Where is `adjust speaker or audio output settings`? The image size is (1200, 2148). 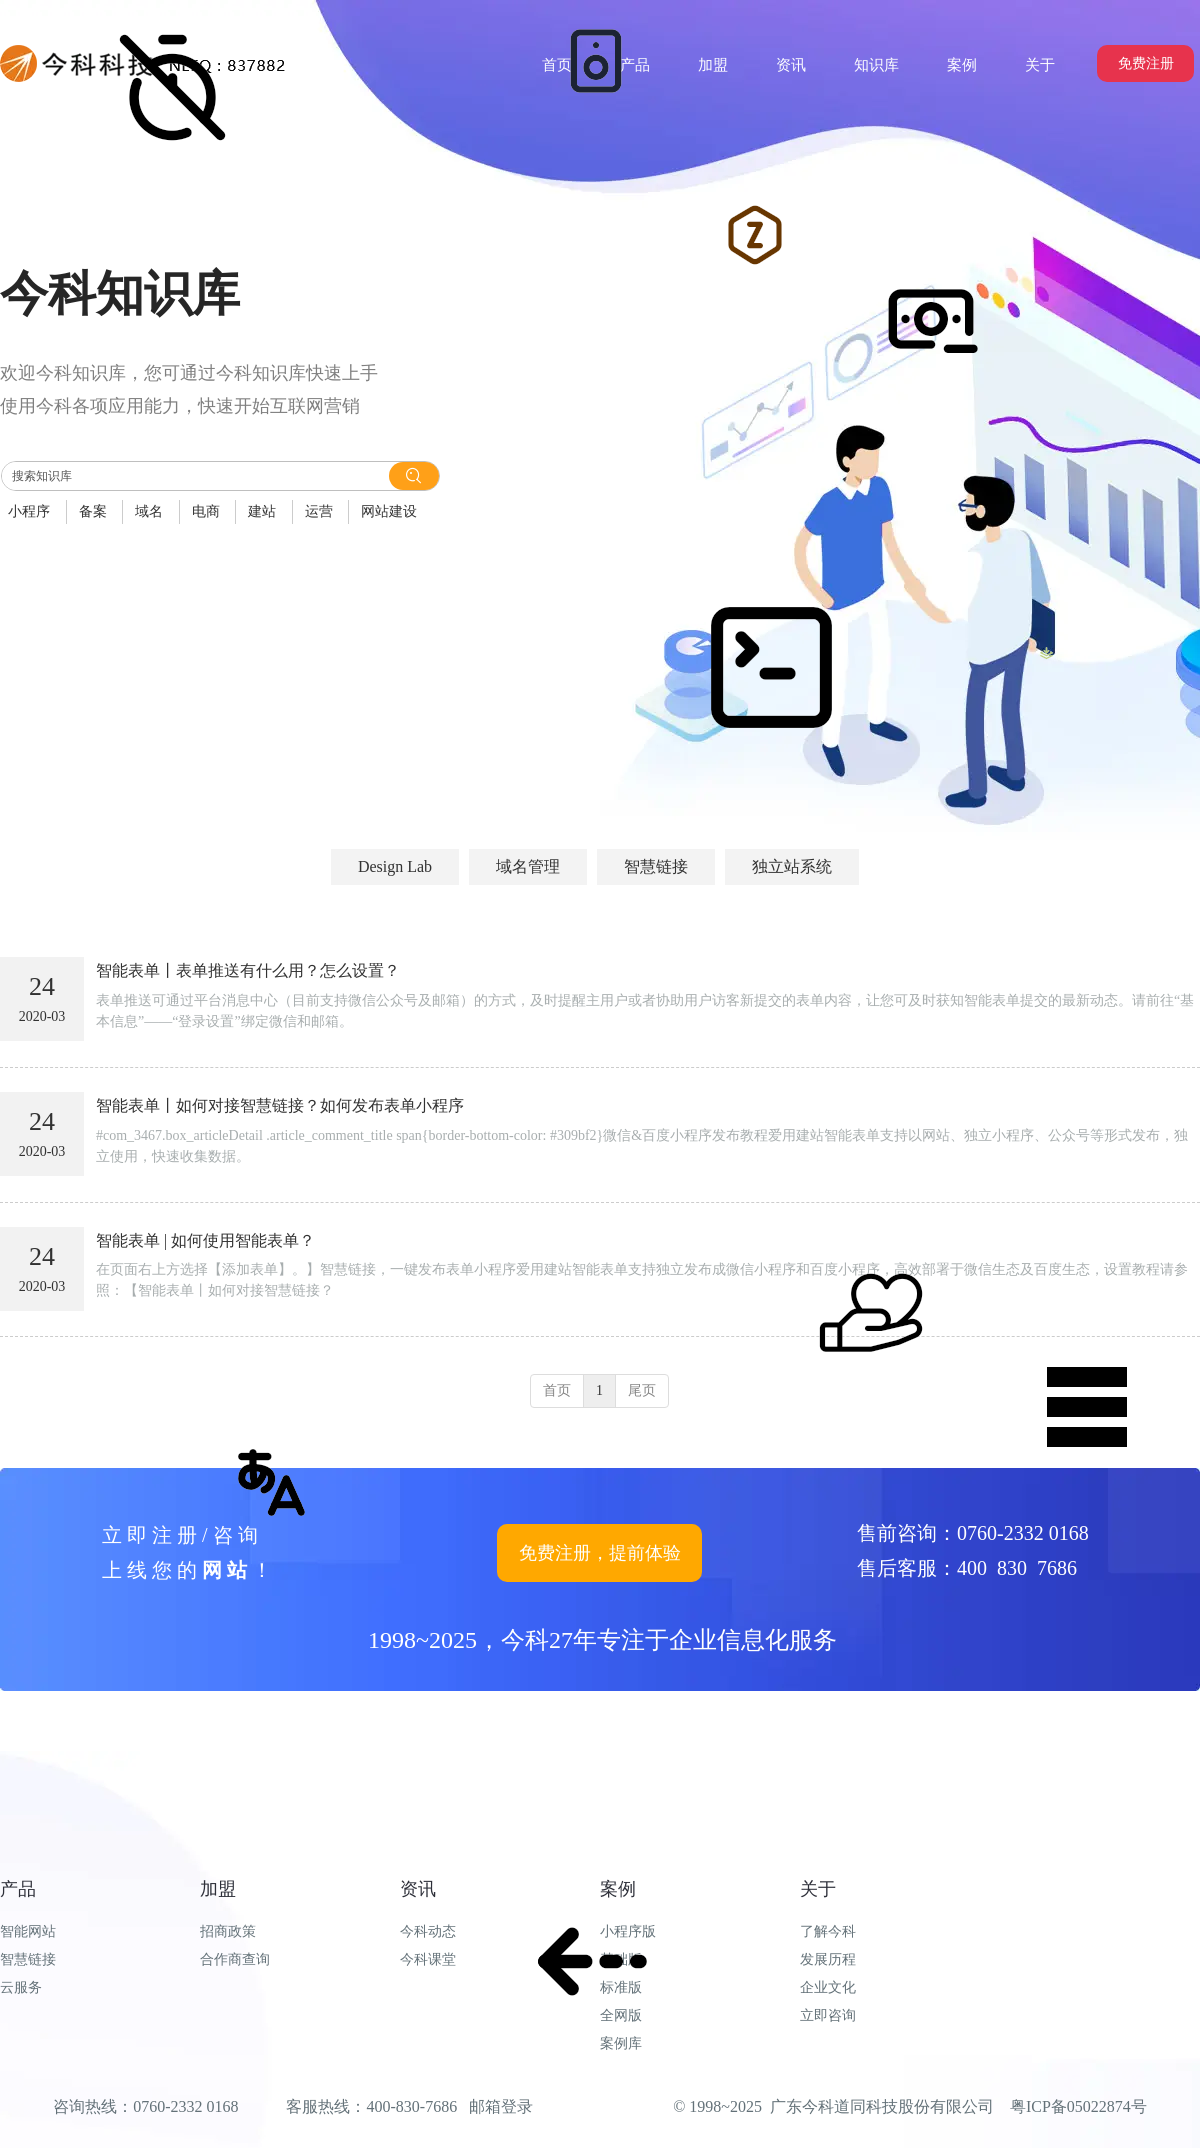 adjust speaker or audio output settings is located at coordinates (596, 61).